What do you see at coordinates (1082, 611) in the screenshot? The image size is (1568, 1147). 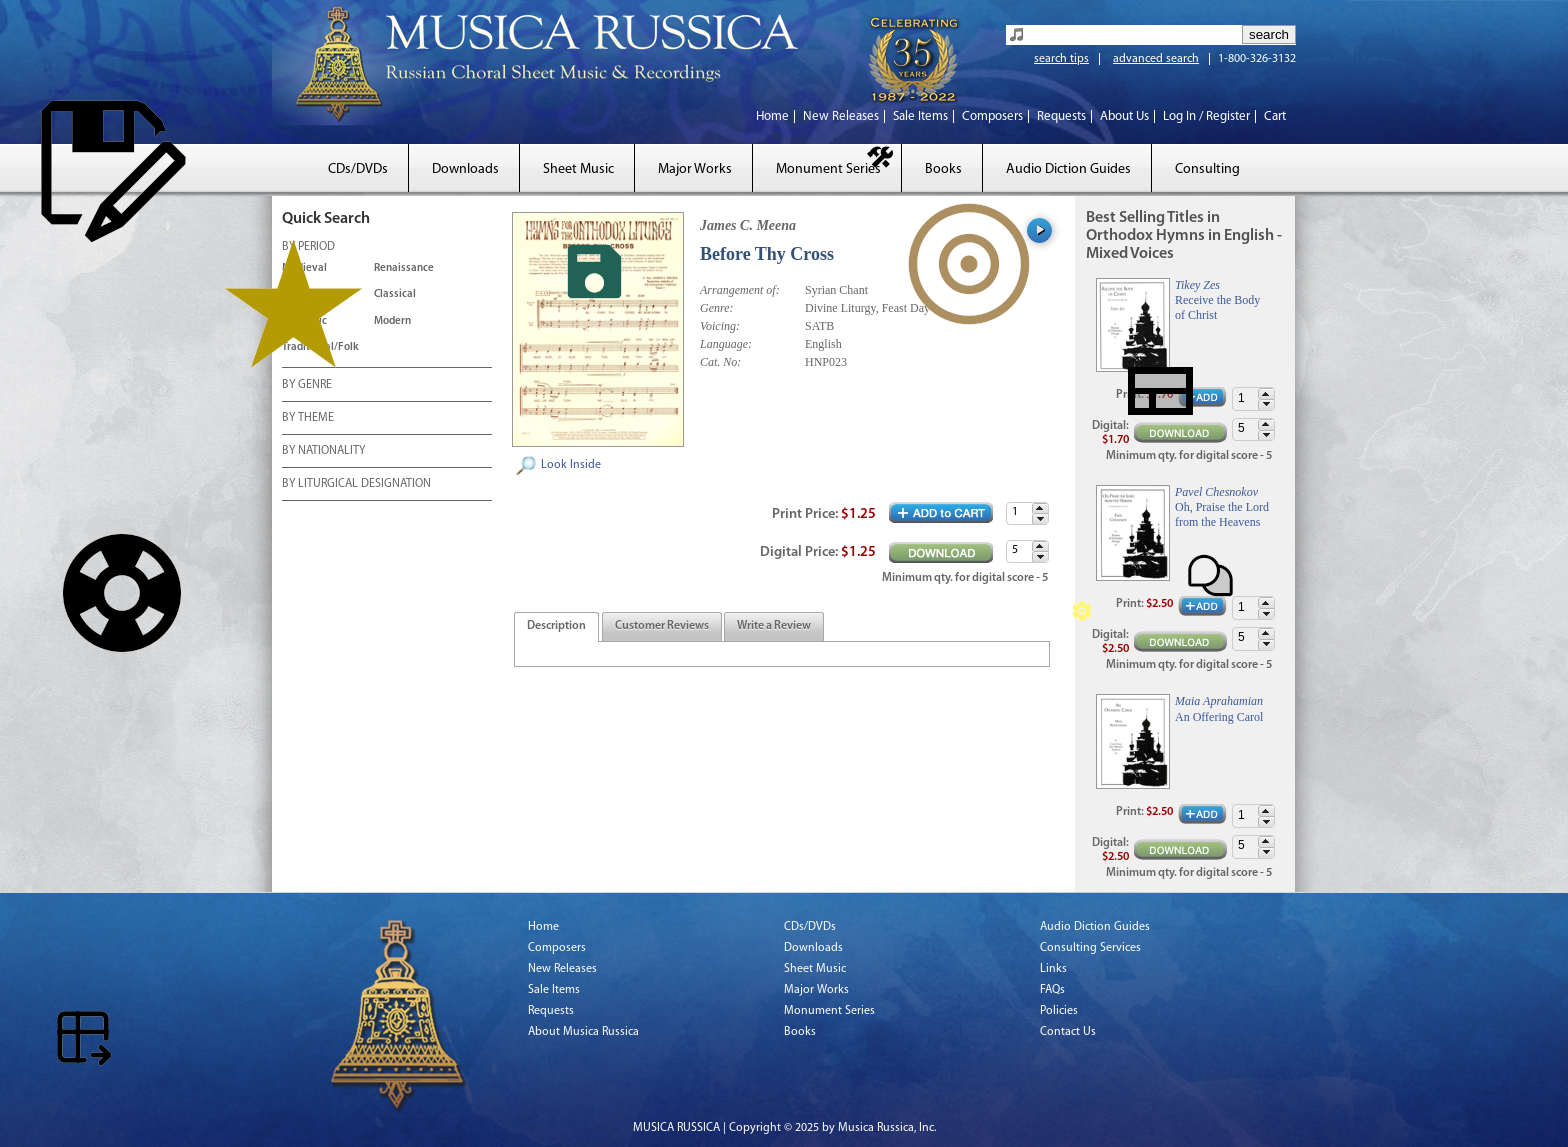 I see `open settings menu` at bounding box center [1082, 611].